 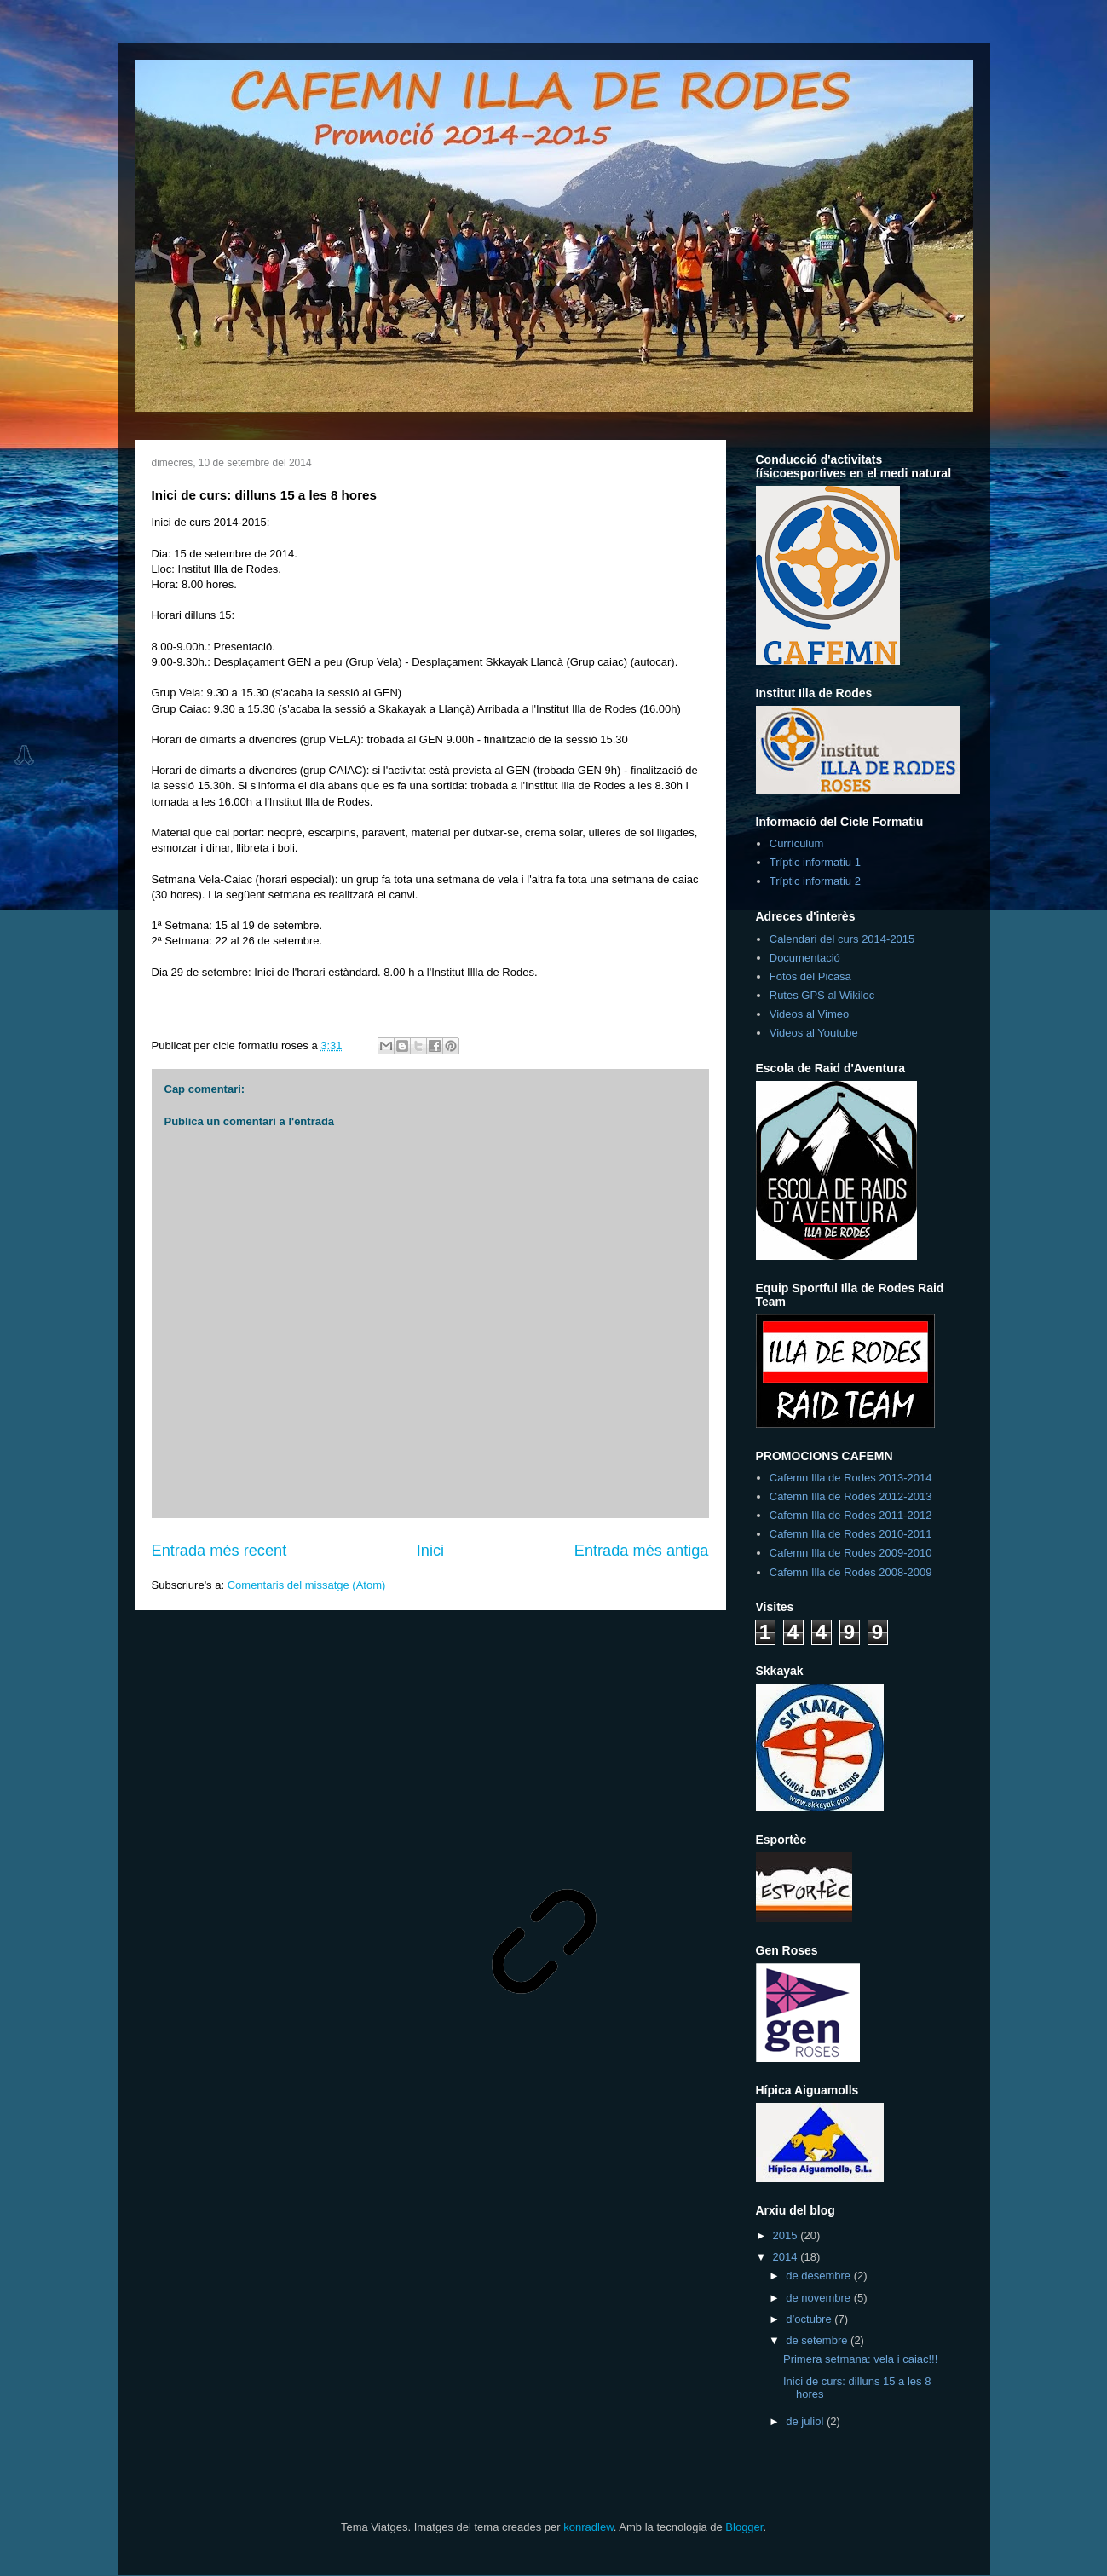 What do you see at coordinates (24, 755) in the screenshot?
I see `express gratitude or thanks` at bounding box center [24, 755].